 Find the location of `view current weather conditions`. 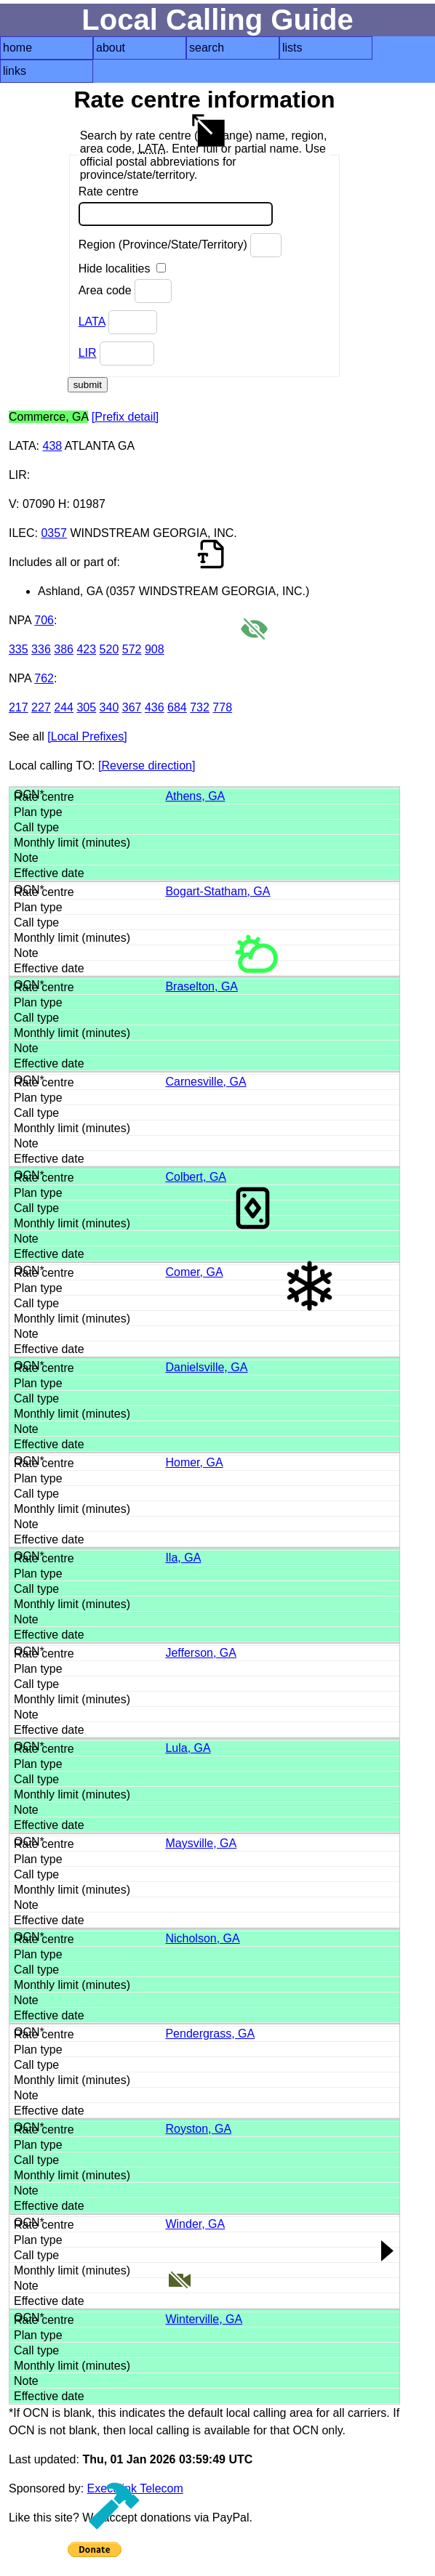

view current weather conditions is located at coordinates (256, 954).